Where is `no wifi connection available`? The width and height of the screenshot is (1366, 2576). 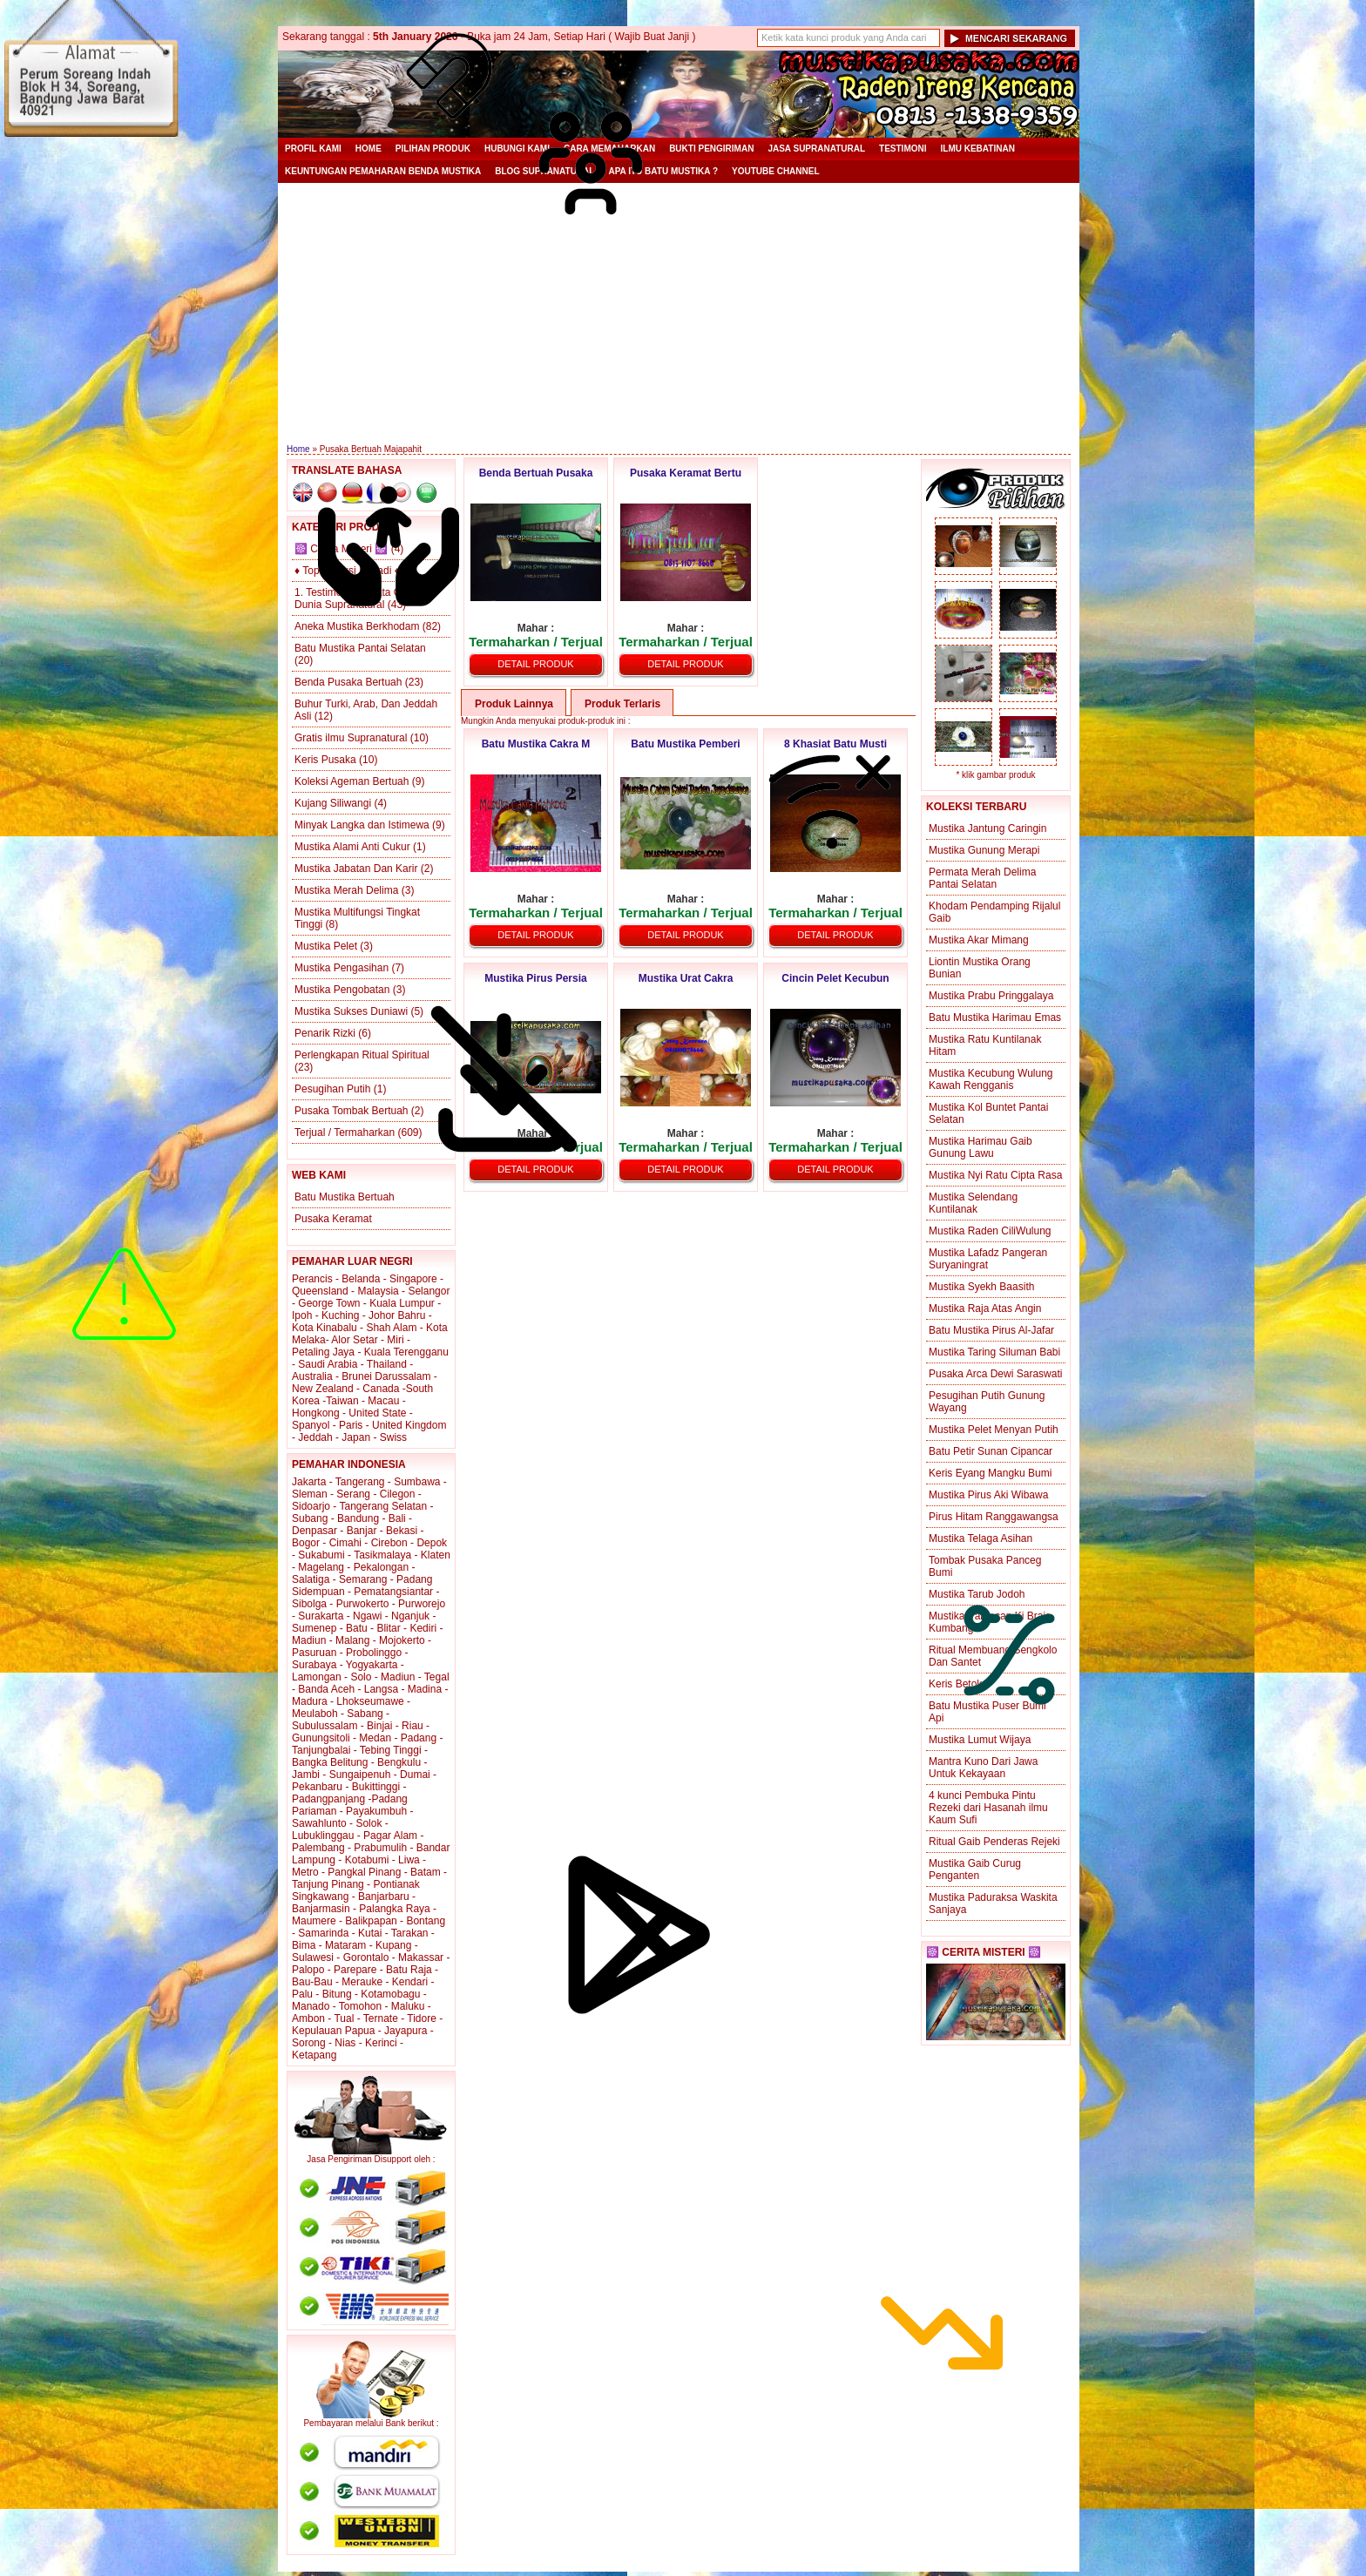 no wifi connection available is located at coordinates (832, 800).